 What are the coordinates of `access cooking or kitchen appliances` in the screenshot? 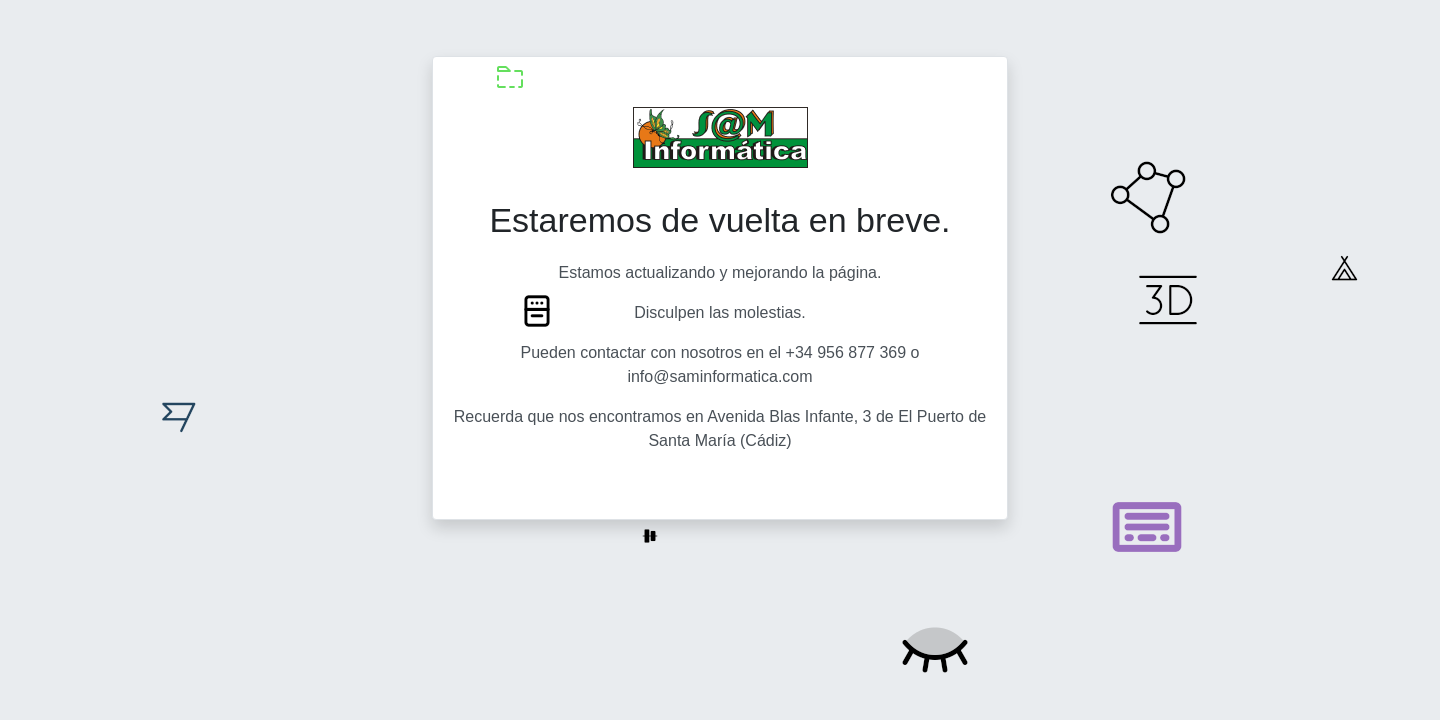 It's located at (537, 311).